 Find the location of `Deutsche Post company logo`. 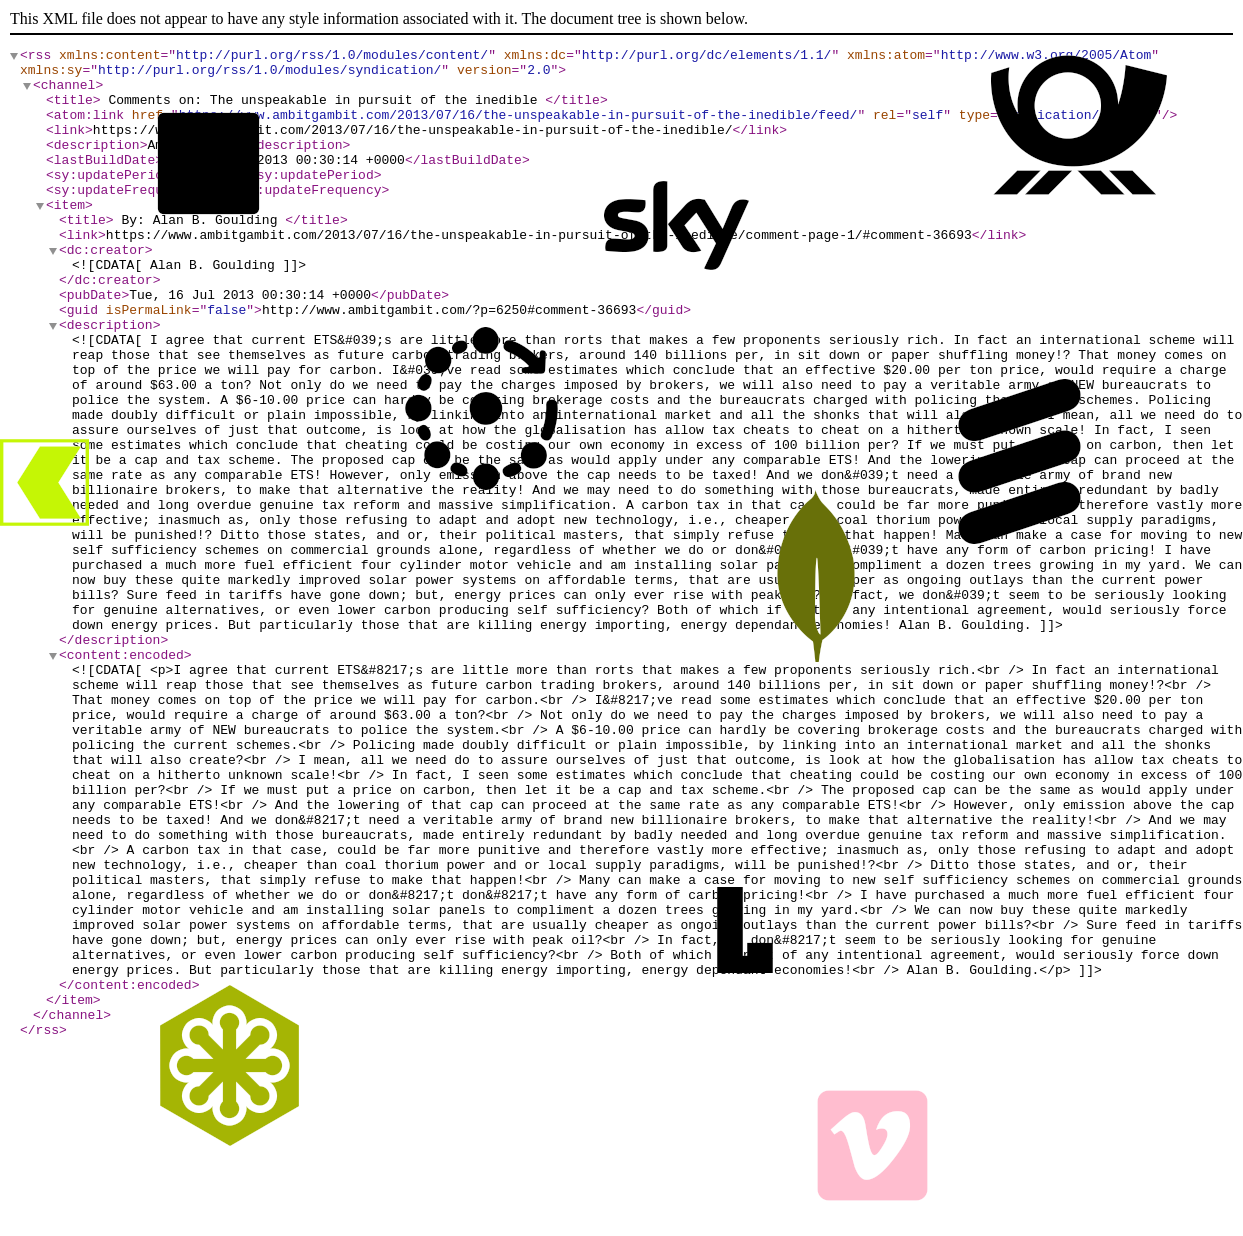

Deutsche Post company logo is located at coordinates (1079, 125).